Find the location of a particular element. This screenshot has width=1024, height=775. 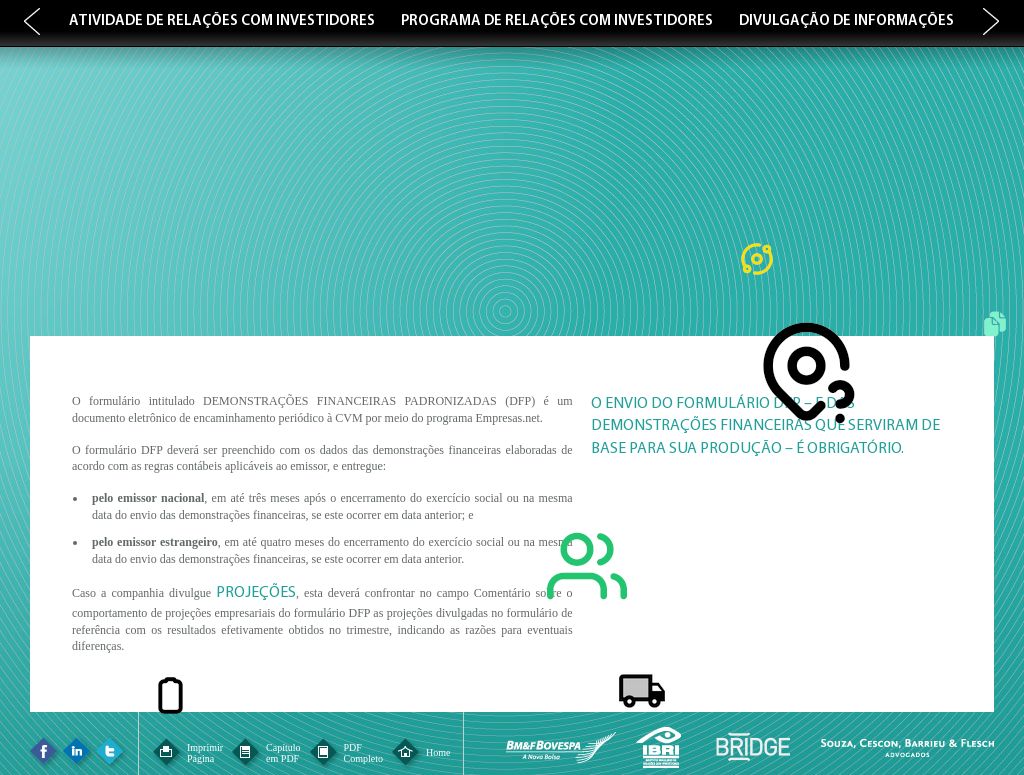

view orbital or satellite tracking is located at coordinates (757, 259).